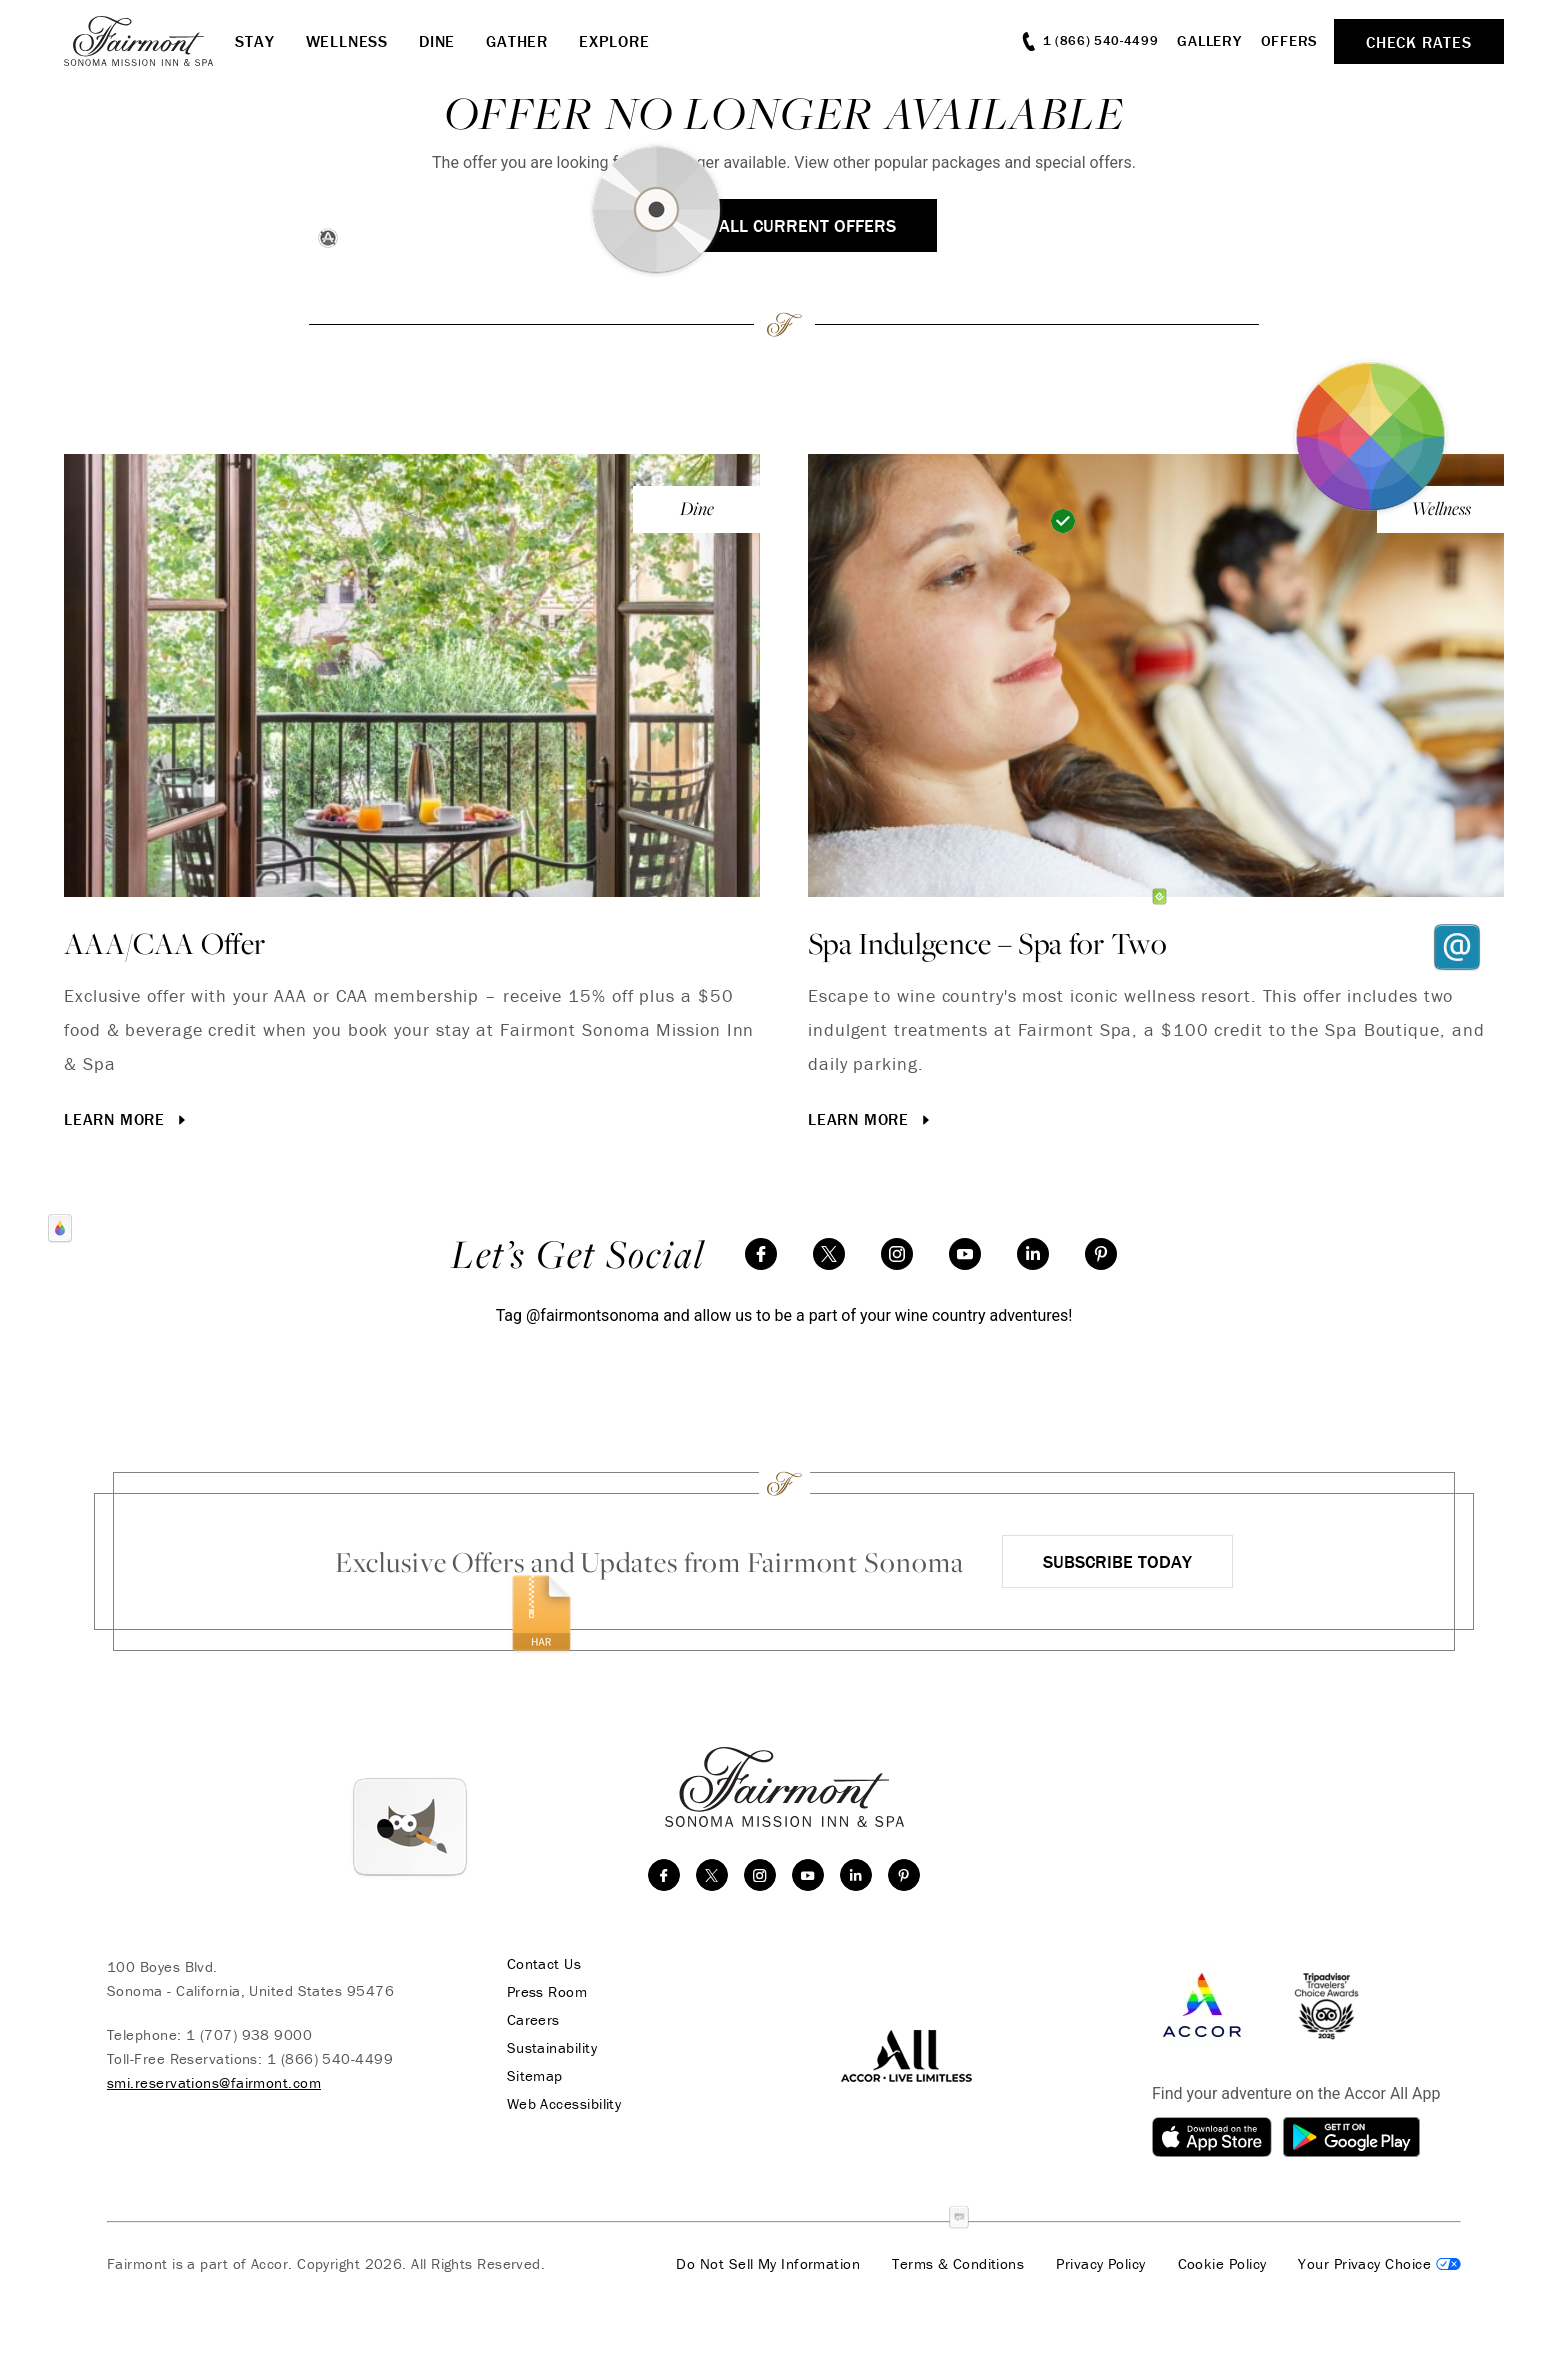 Image resolution: width=1568 pixels, height=2379 pixels. What do you see at coordinates (410, 1823) in the screenshot?
I see `open a GIMP image file` at bounding box center [410, 1823].